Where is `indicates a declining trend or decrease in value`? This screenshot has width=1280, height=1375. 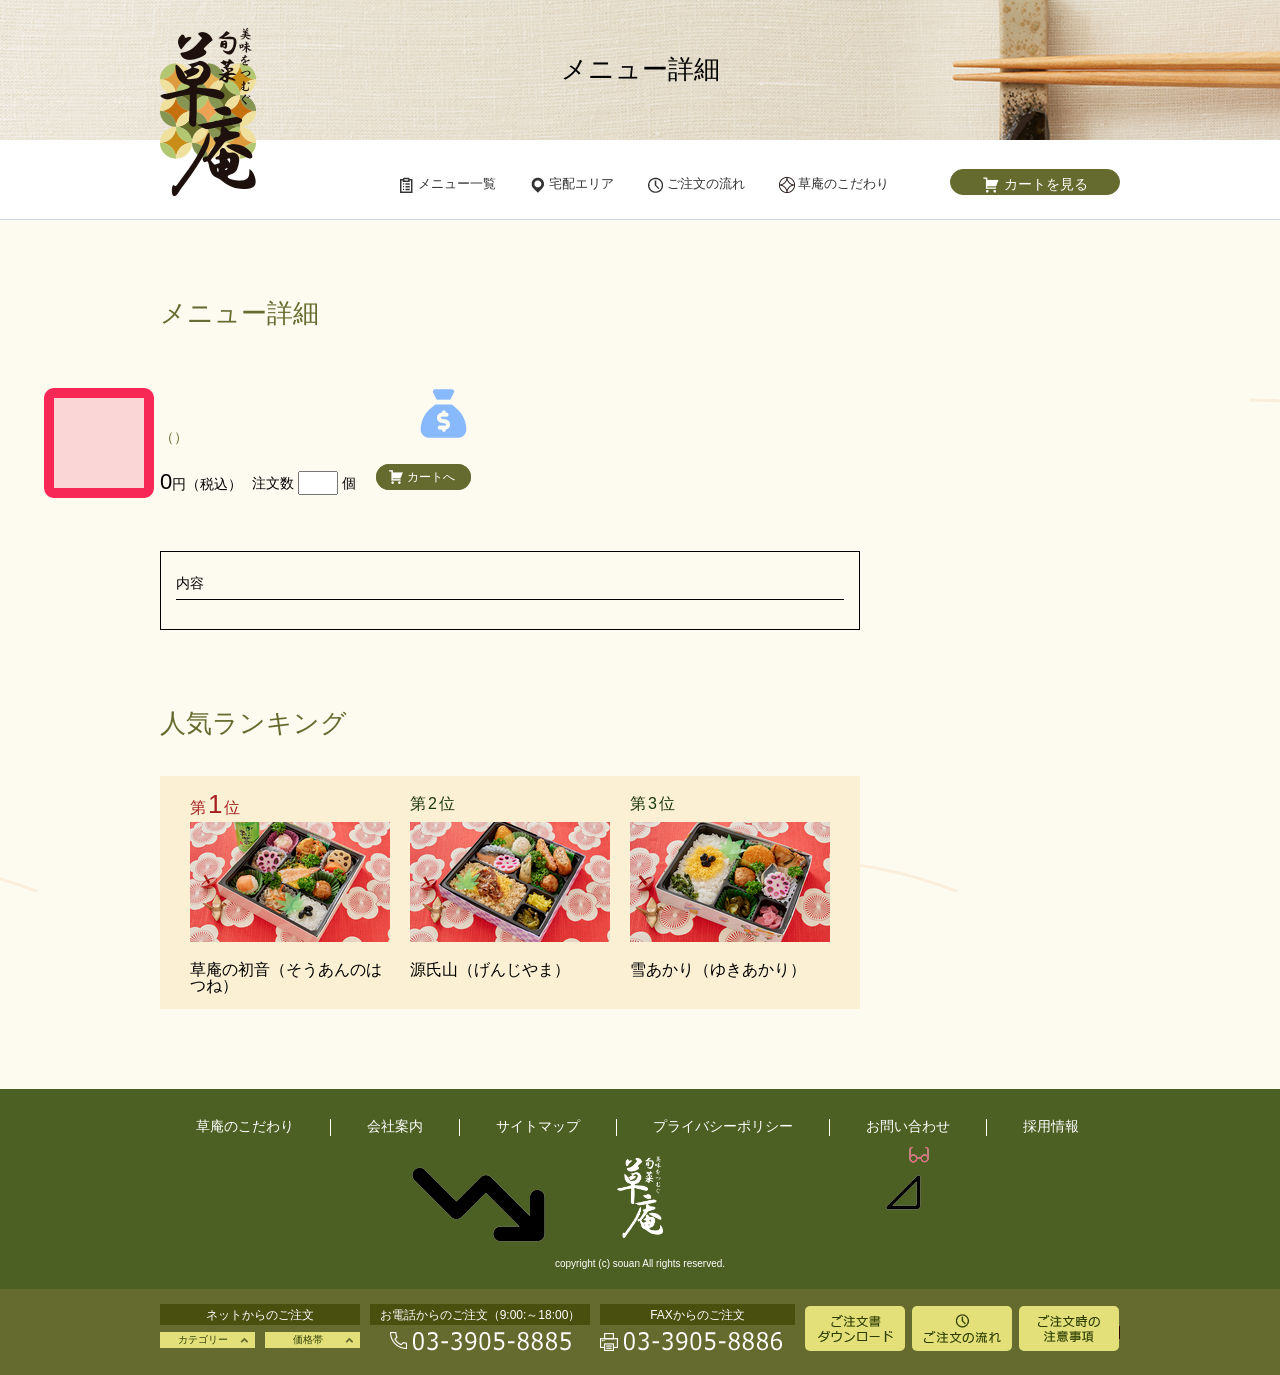
indicates a declining trend or decrease in value is located at coordinates (478, 1204).